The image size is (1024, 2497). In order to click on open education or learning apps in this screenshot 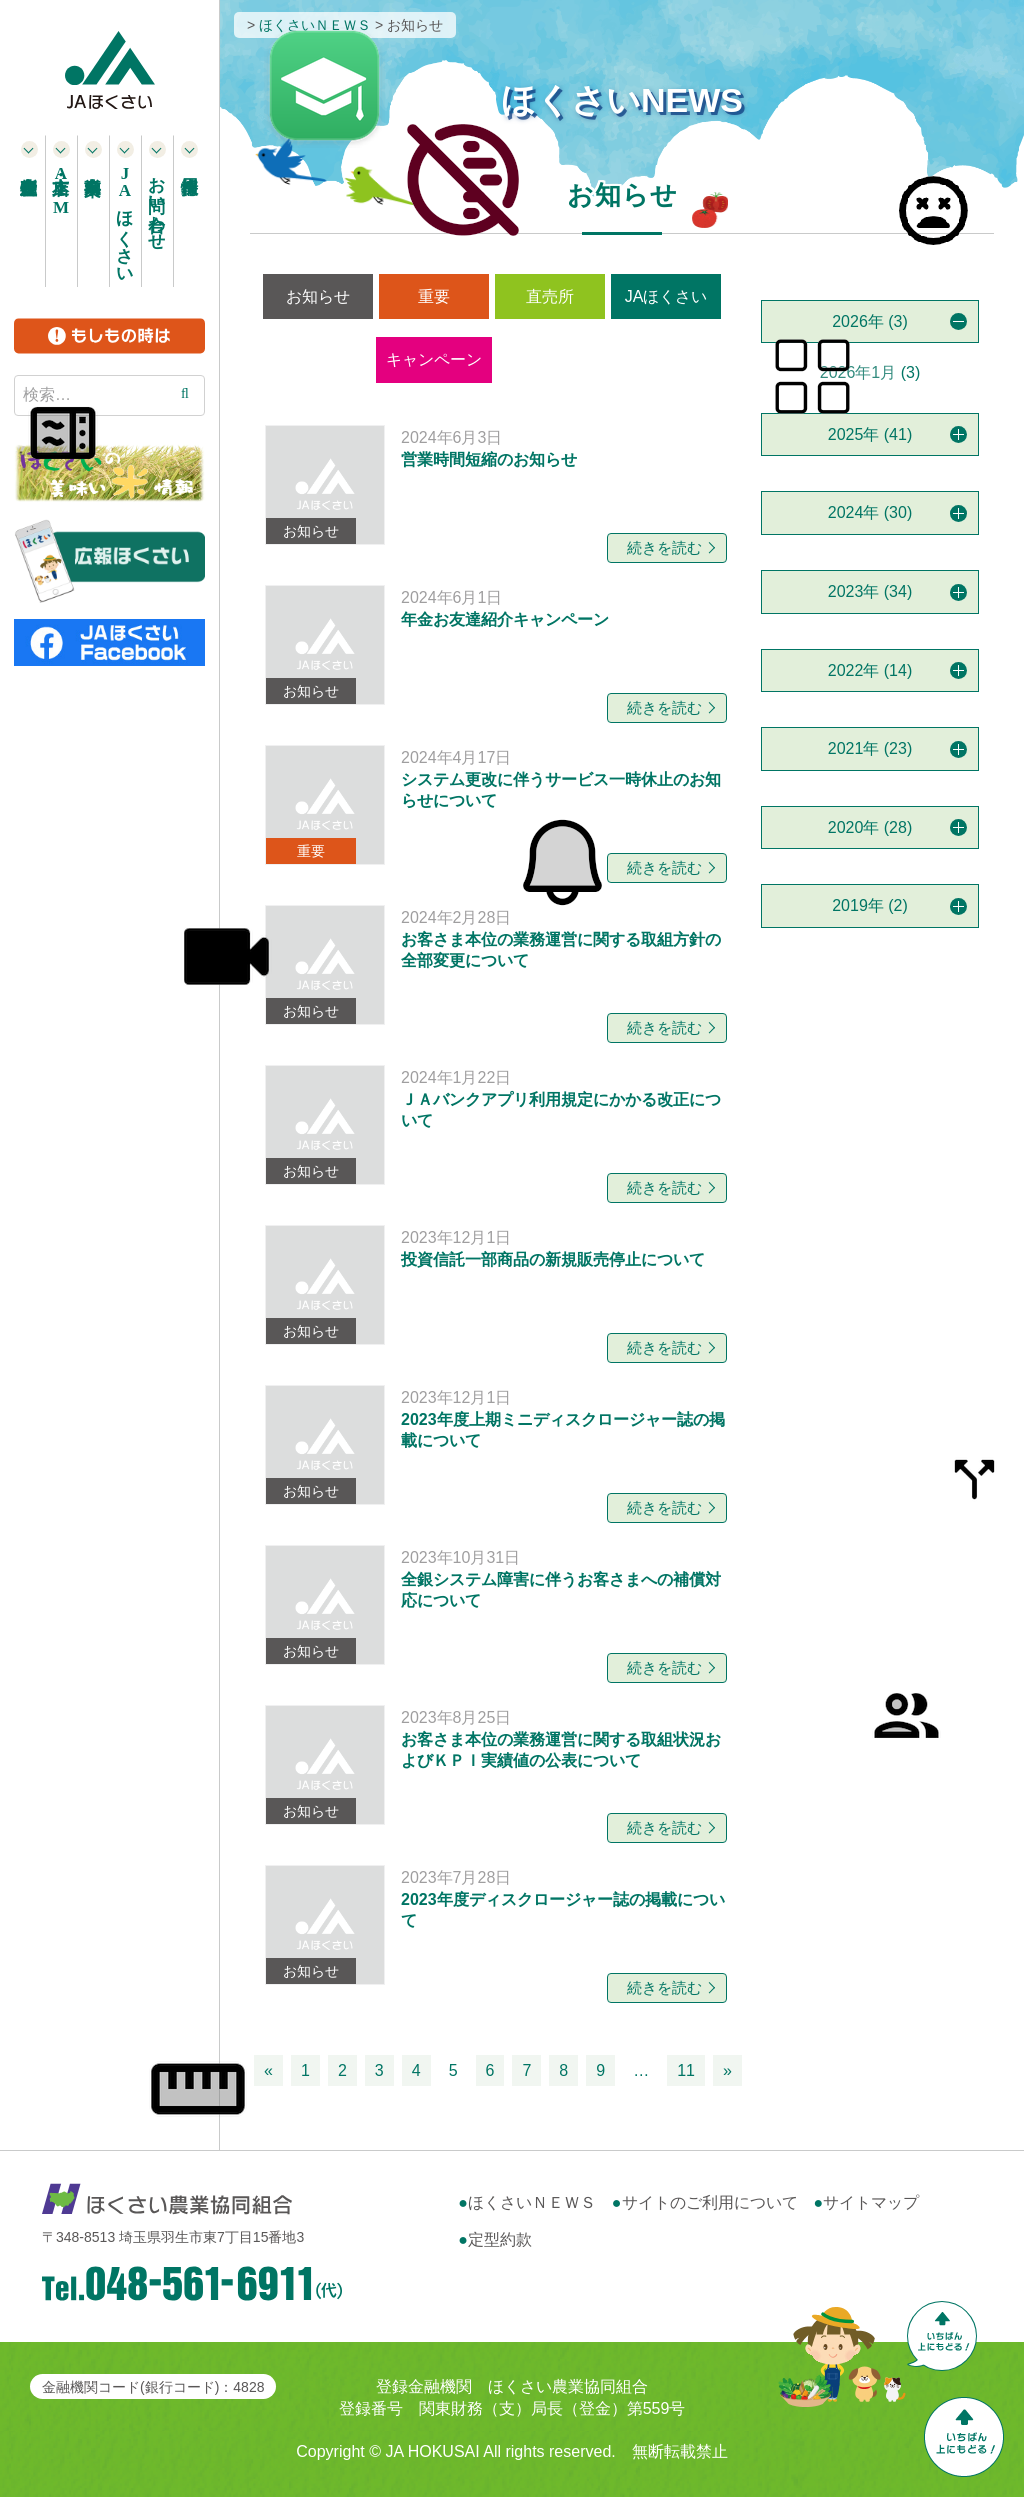, I will do `click(324, 85)`.